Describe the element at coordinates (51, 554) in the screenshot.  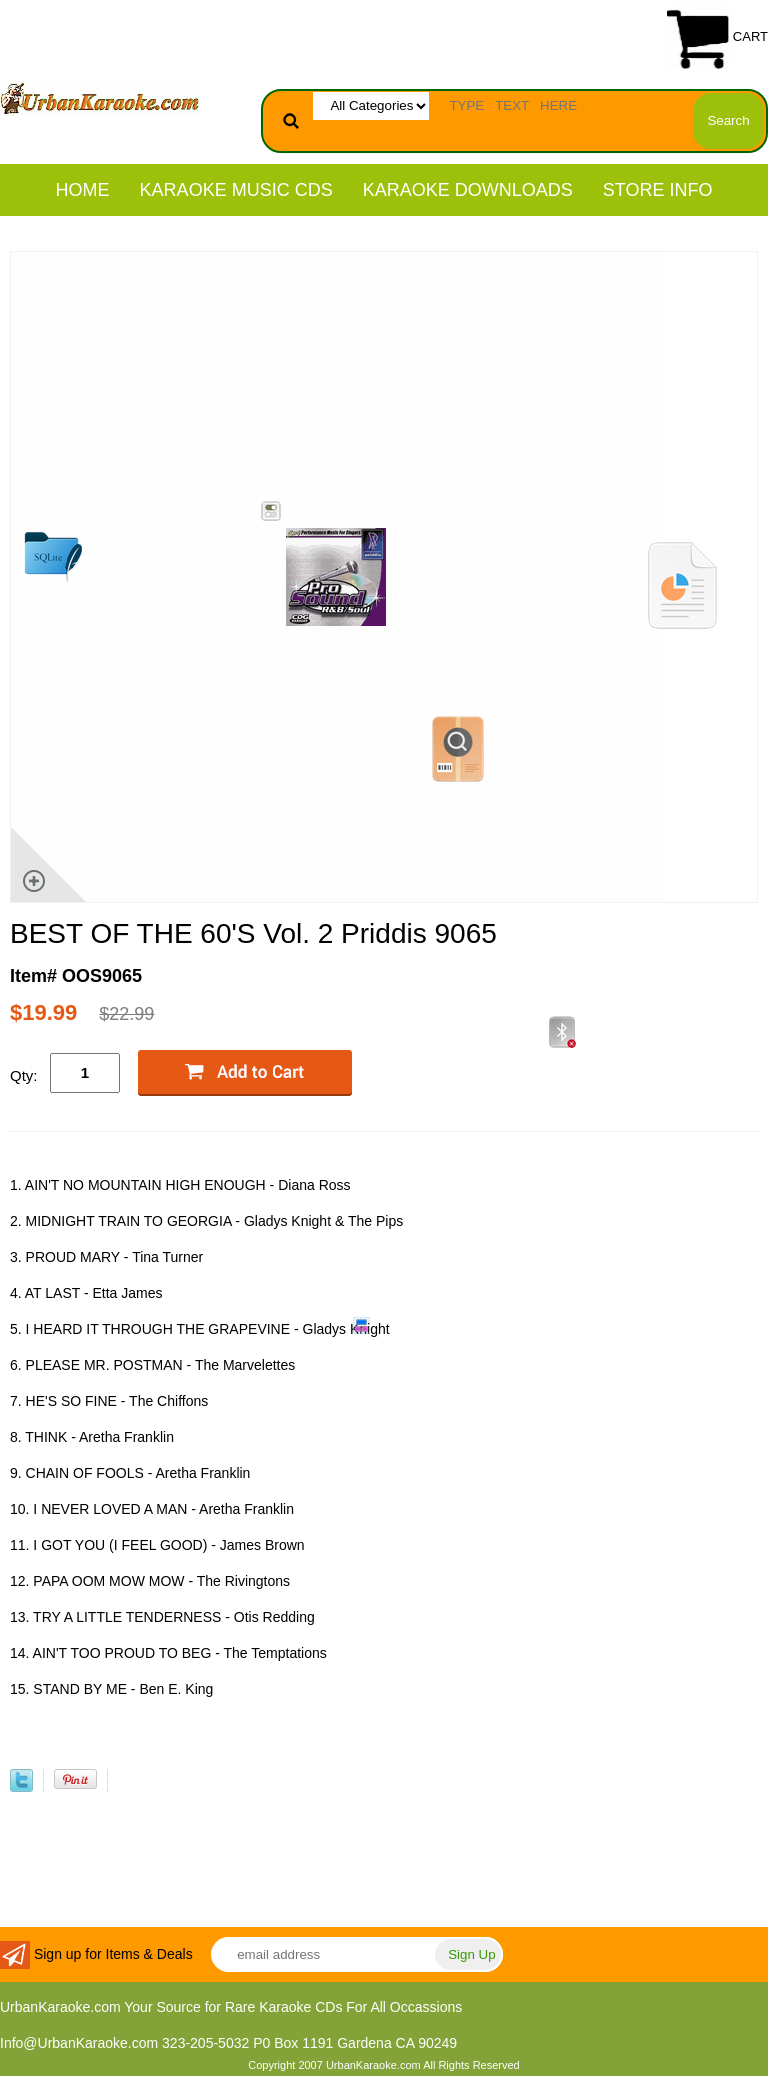
I see `open folder containing SQLite database files` at that location.